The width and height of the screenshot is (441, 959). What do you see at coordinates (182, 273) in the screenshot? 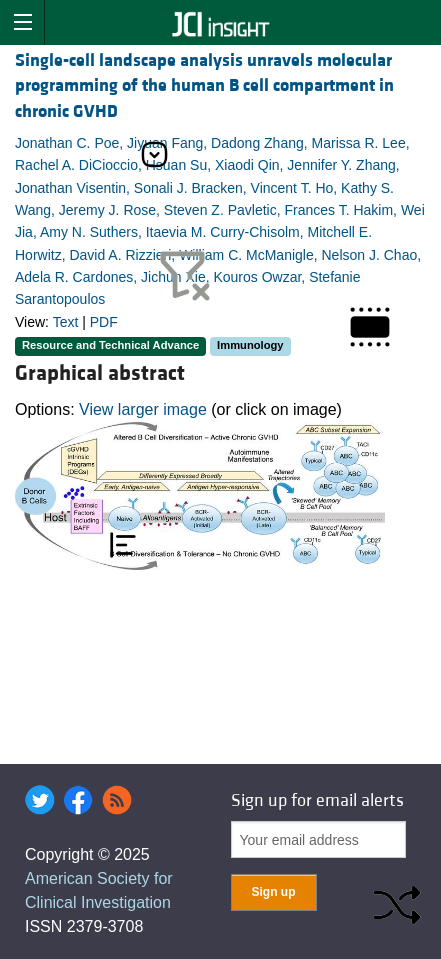
I see `clear all active filters` at bounding box center [182, 273].